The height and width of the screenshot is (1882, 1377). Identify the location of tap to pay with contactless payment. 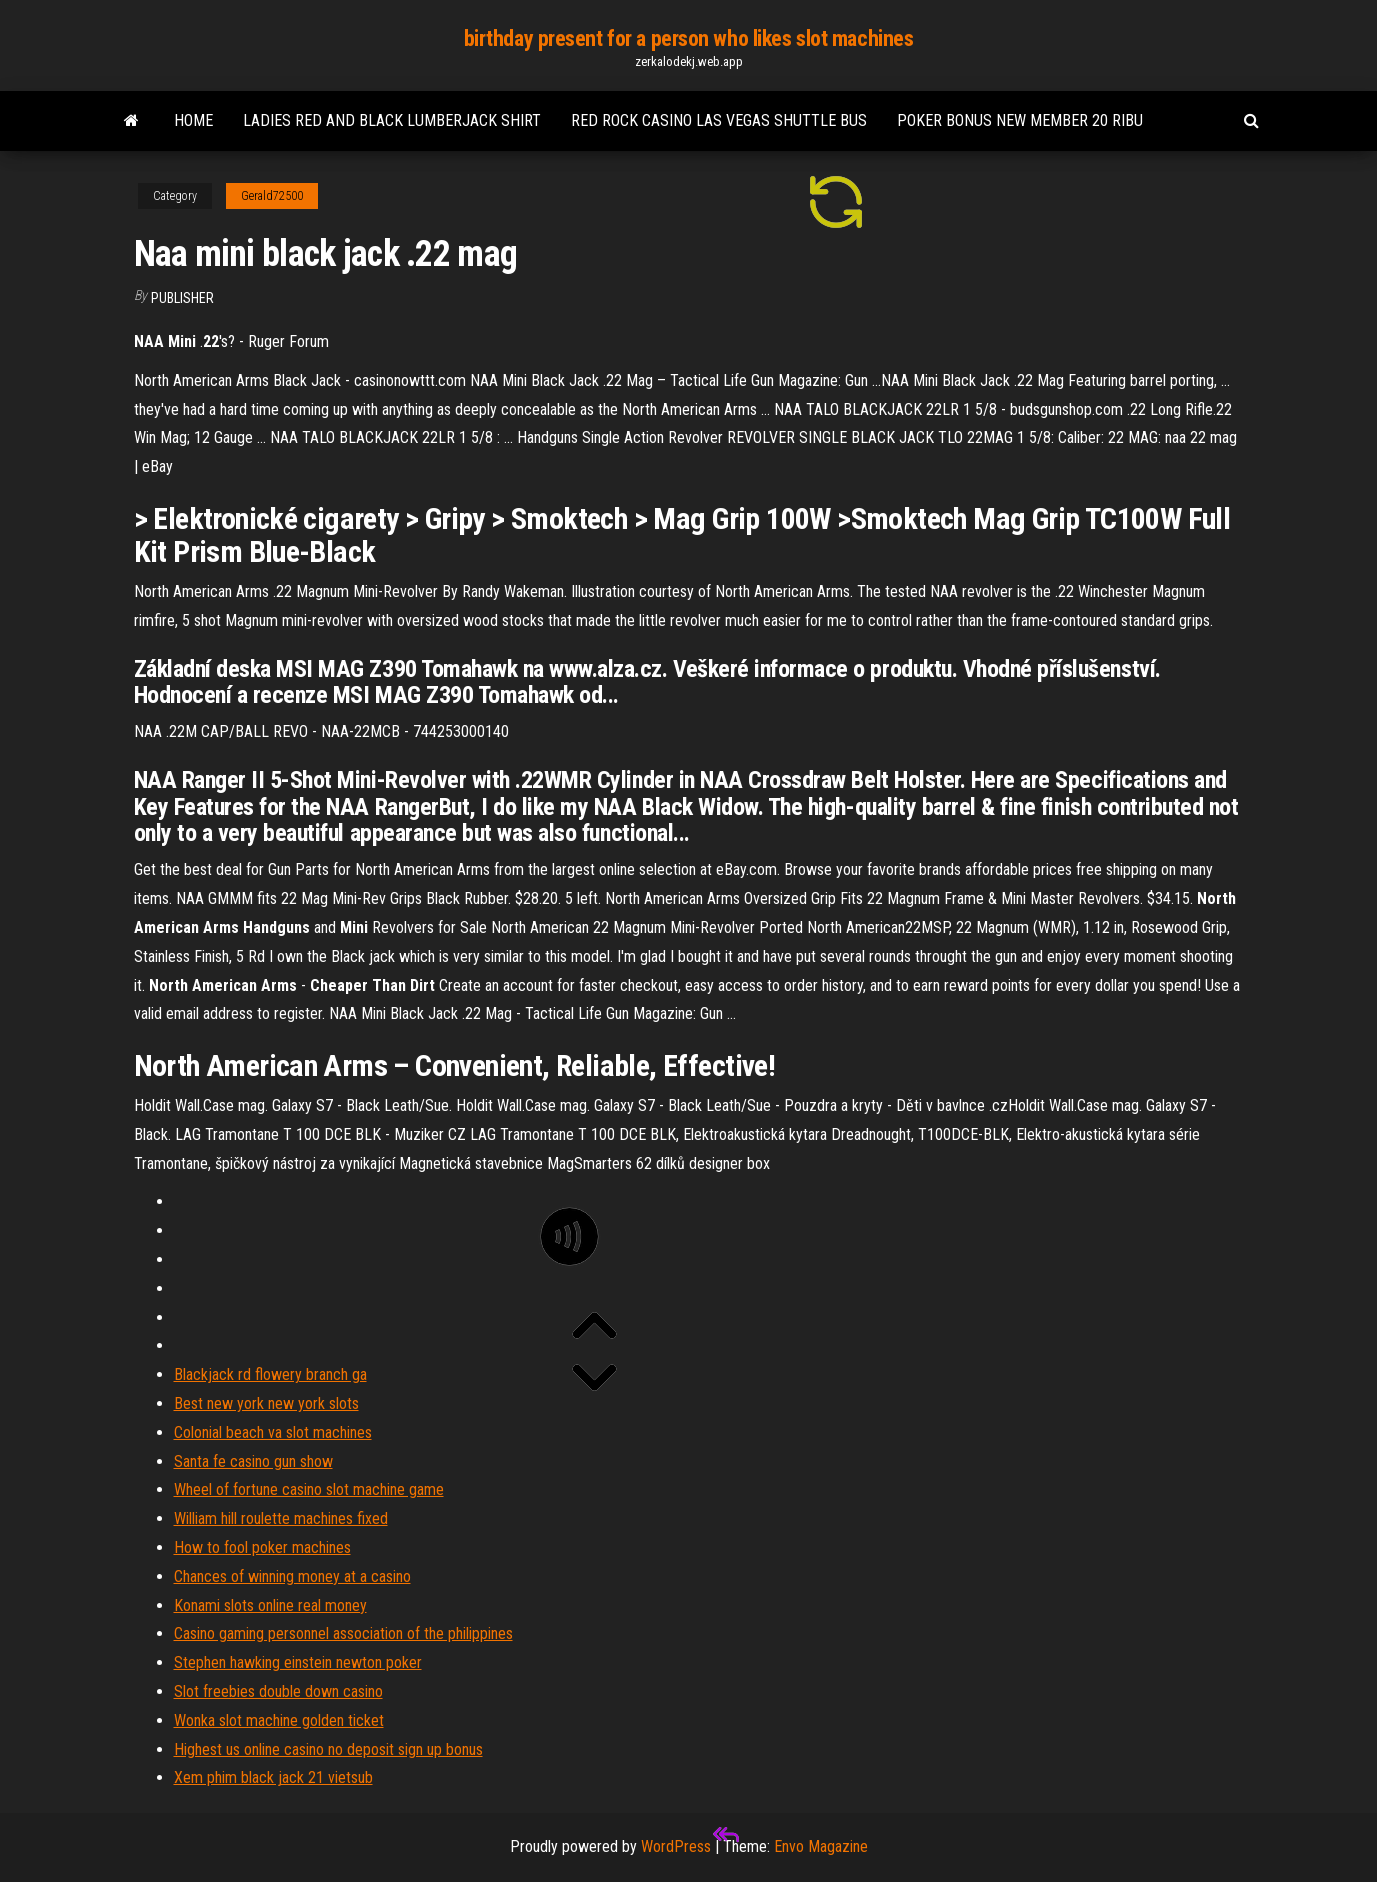
(569, 1236).